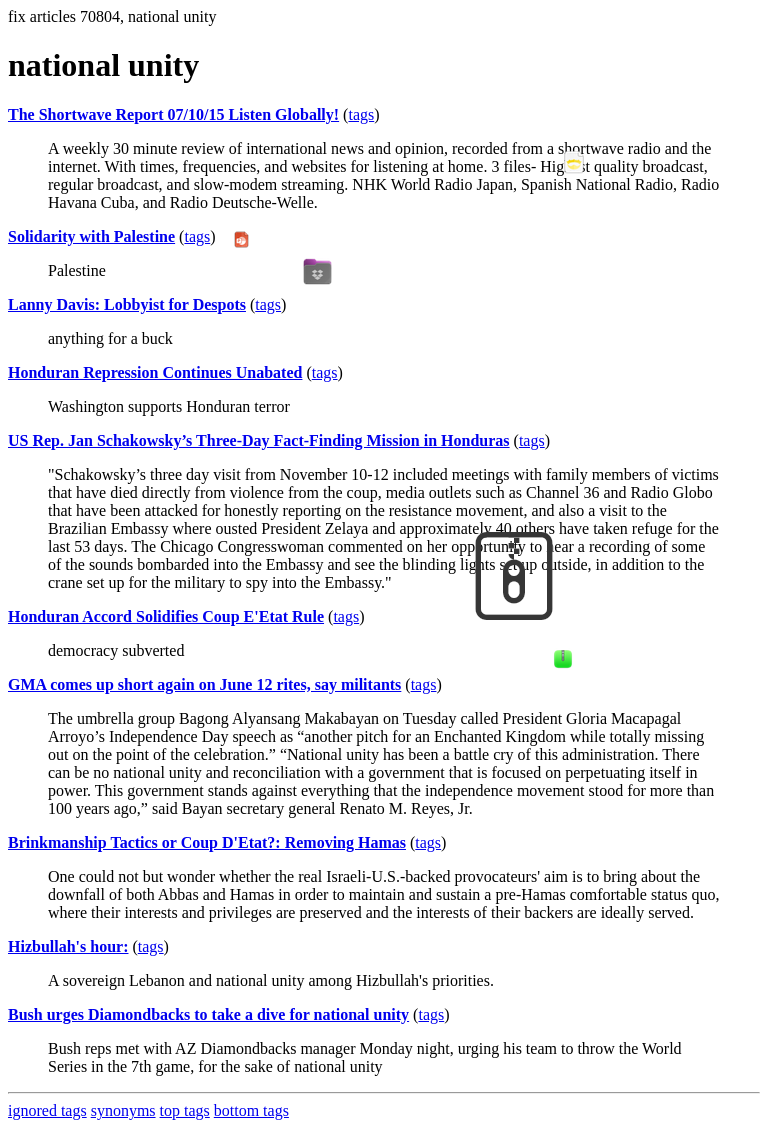  I want to click on nim programming language source file, so click(574, 162).